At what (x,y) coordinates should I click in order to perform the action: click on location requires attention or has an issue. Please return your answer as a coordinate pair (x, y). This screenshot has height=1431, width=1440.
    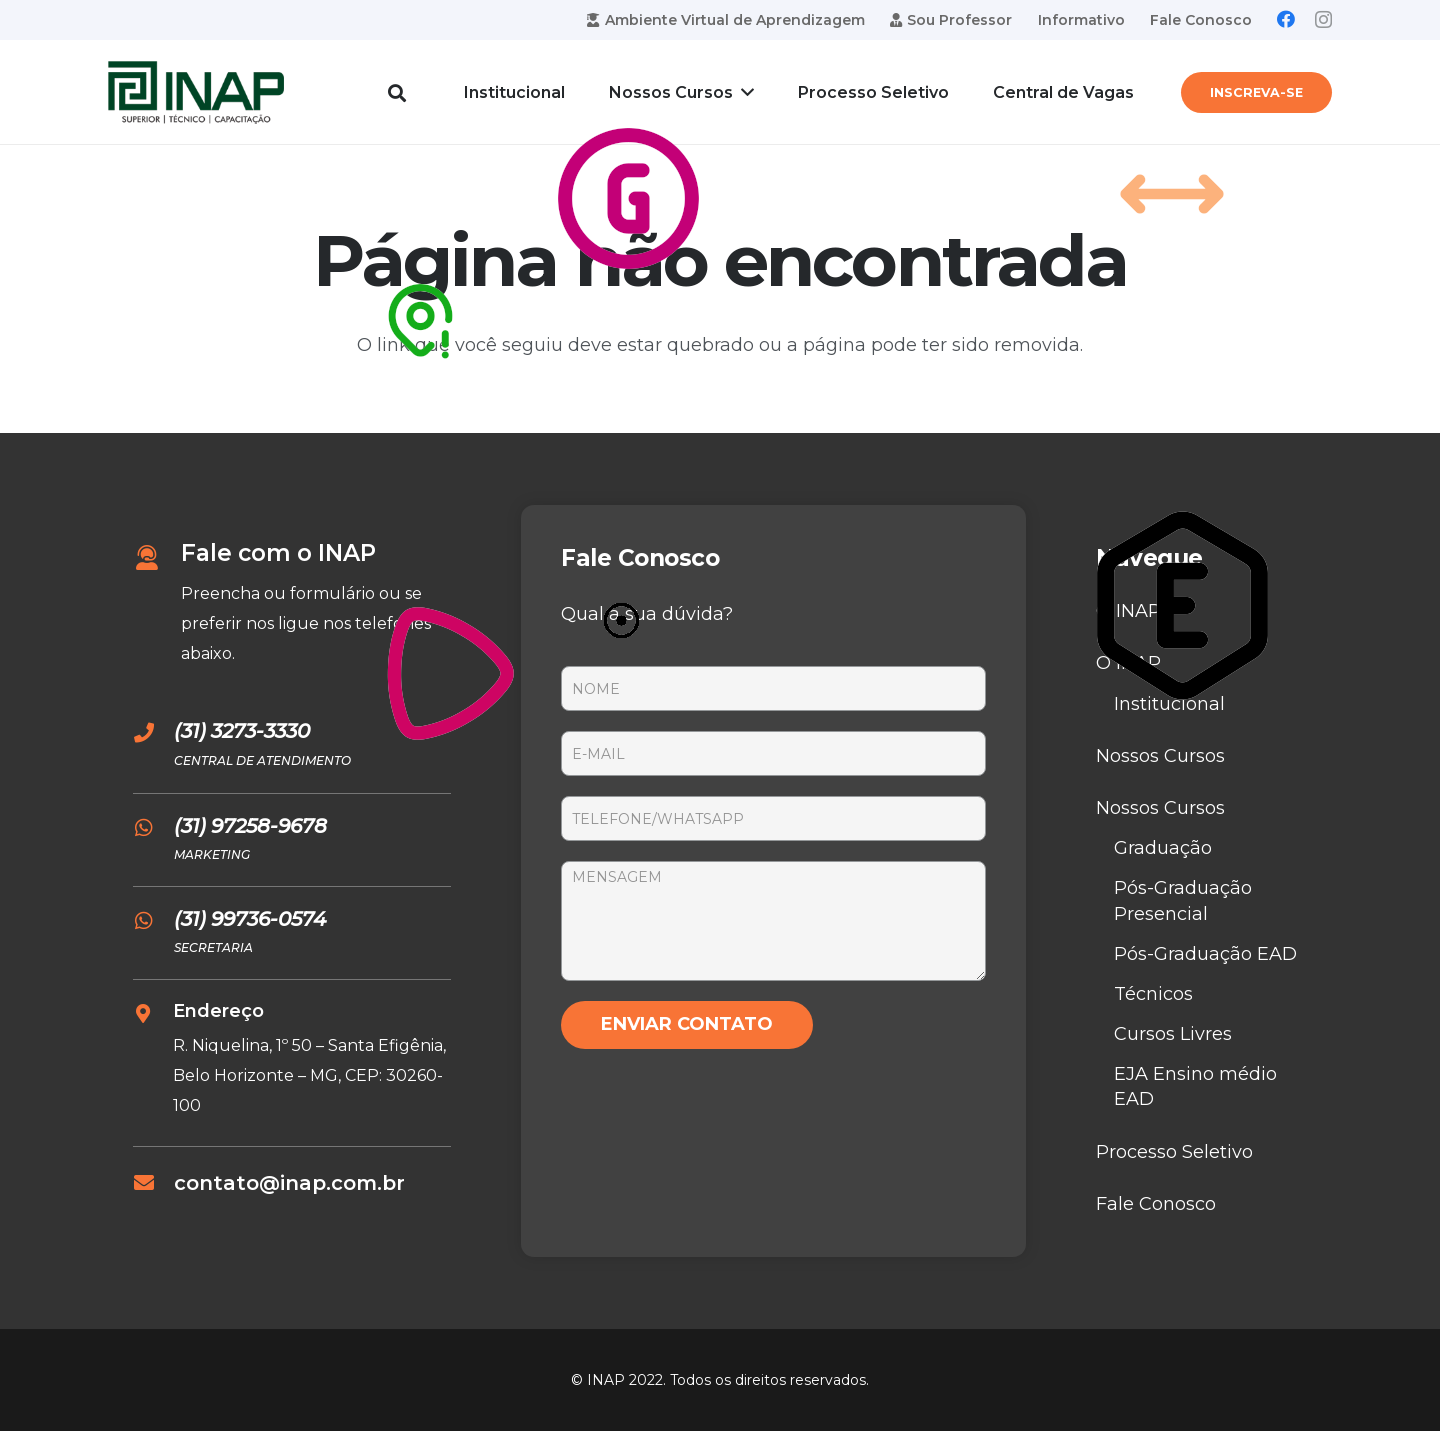
    Looking at the image, I should click on (420, 319).